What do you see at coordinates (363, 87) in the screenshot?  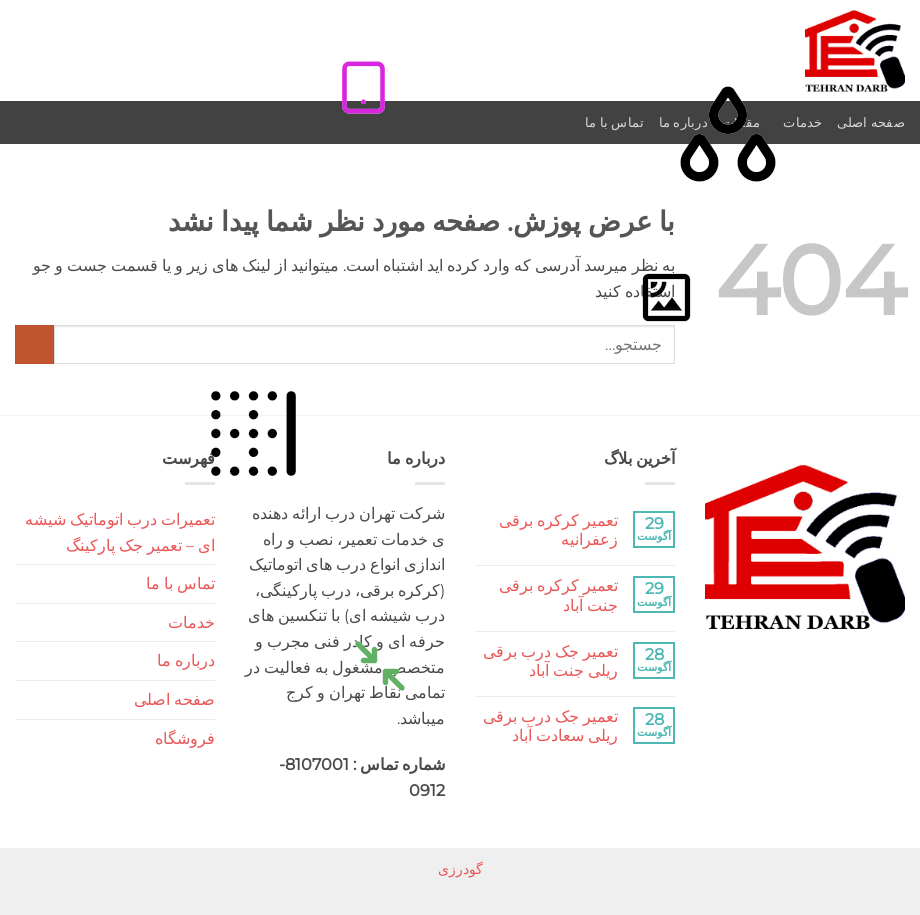 I see `switch to tablet view or layout` at bounding box center [363, 87].